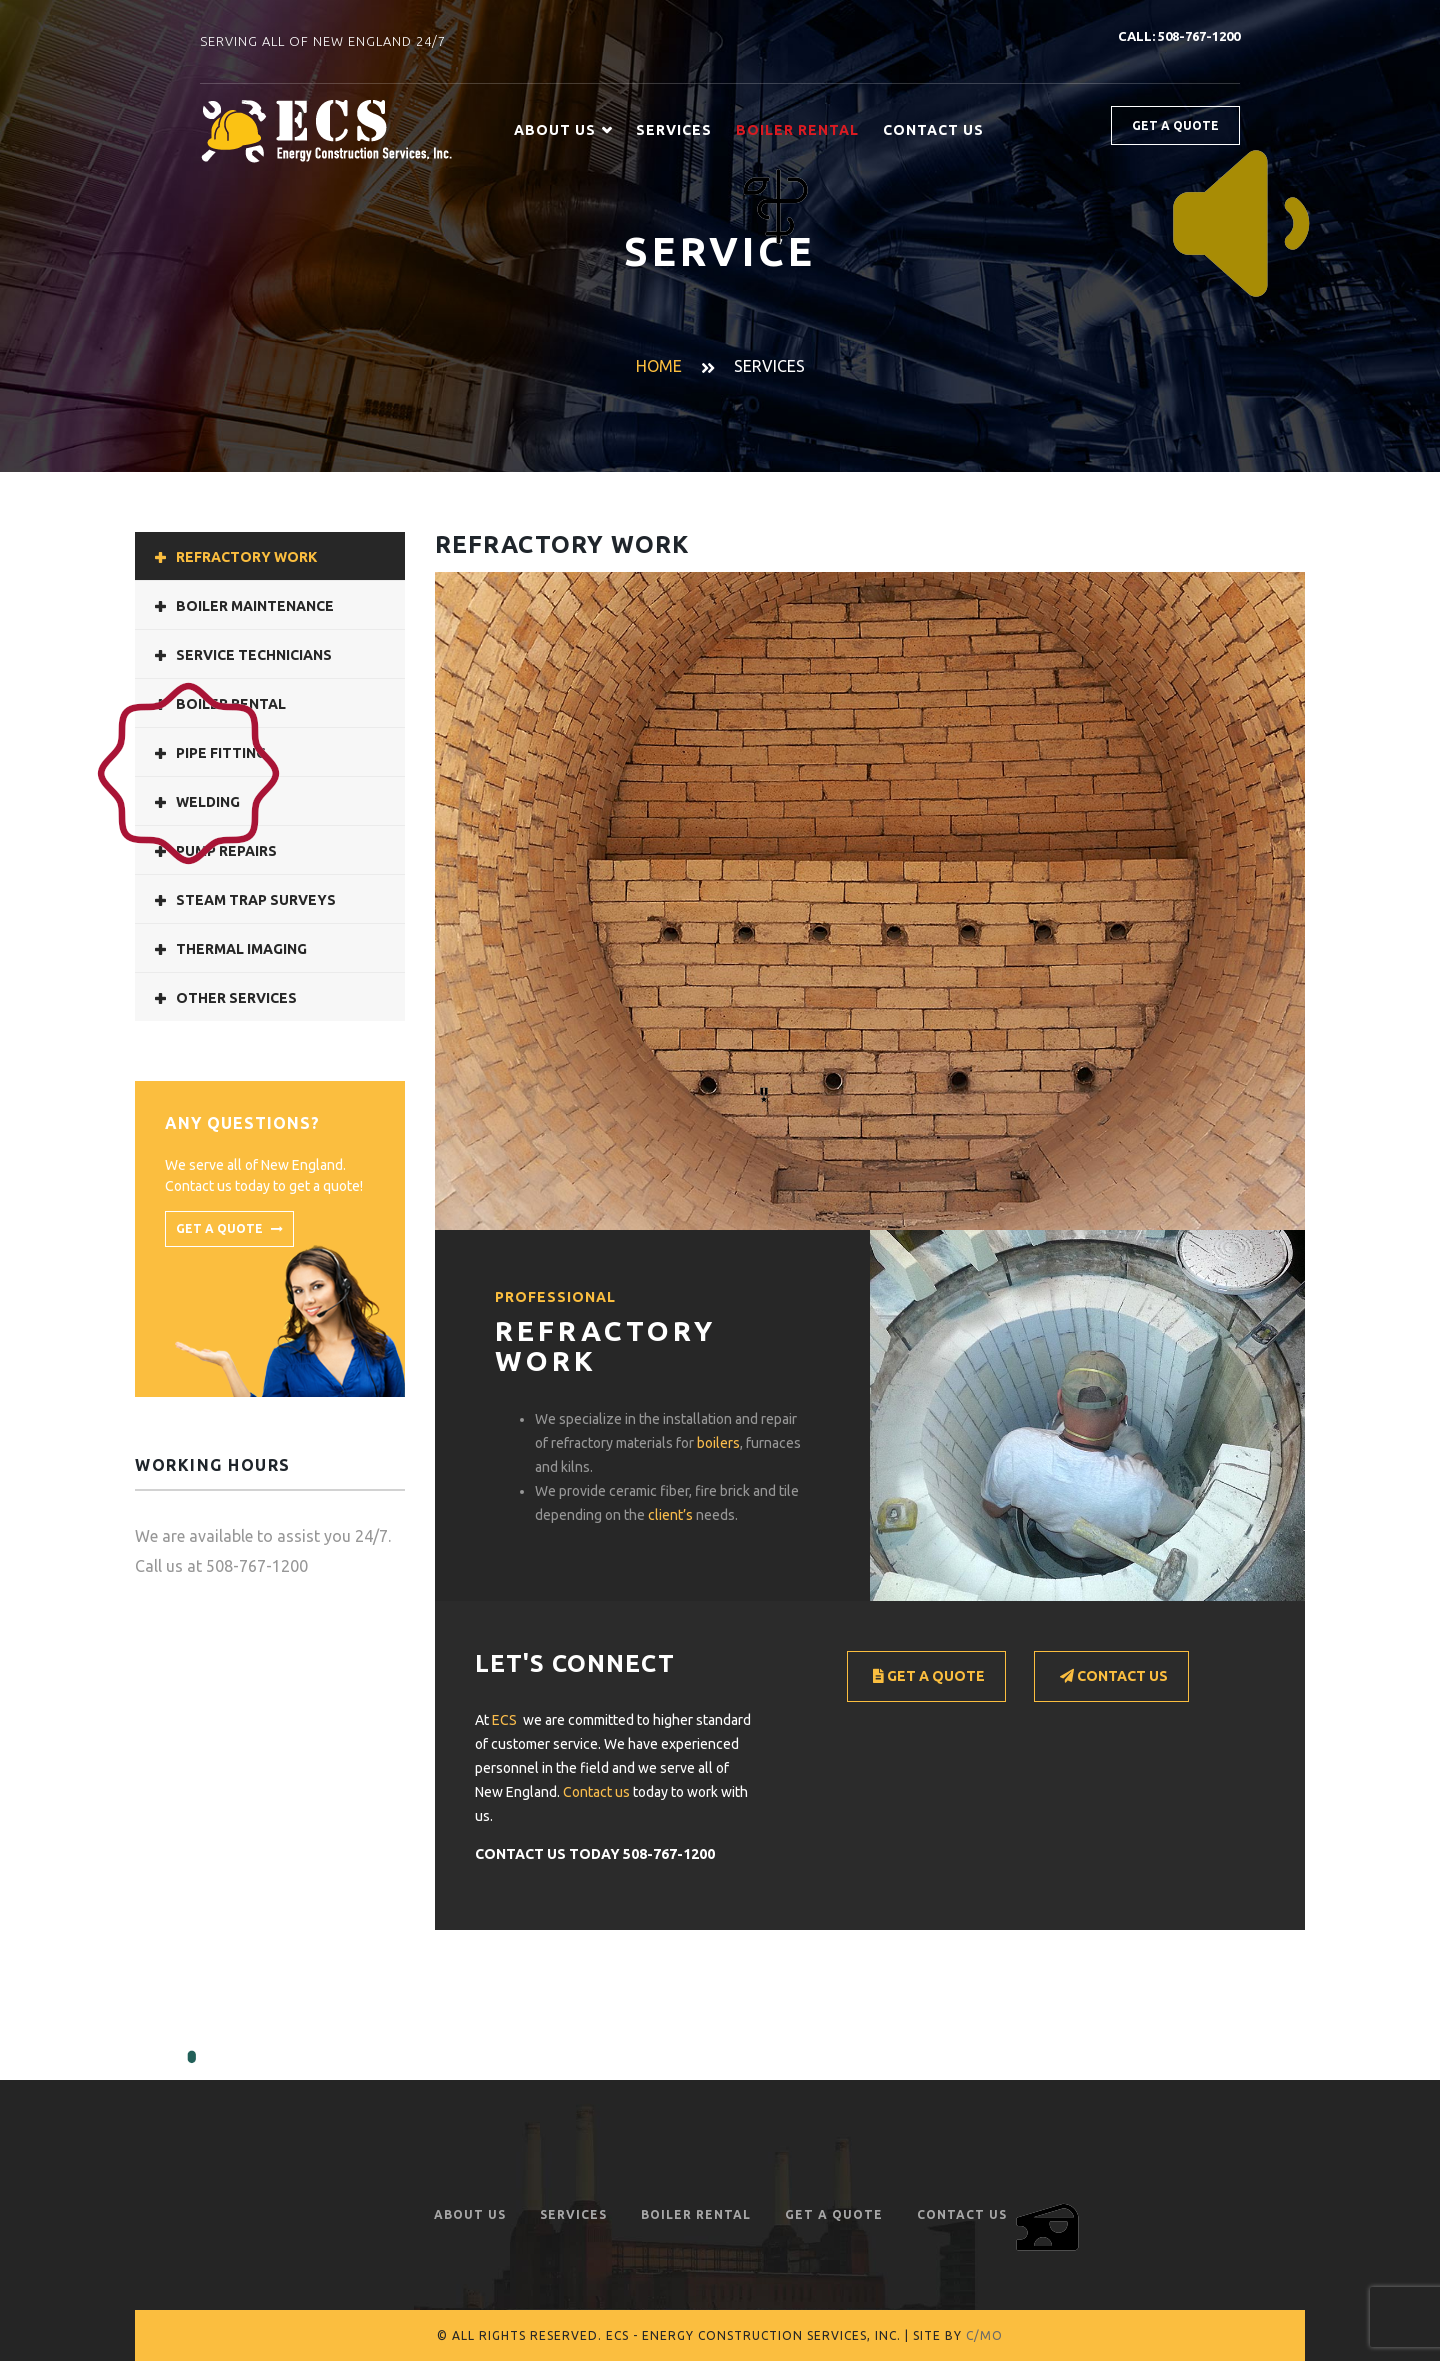 This screenshot has height=2361, width=1440. I want to click on indicates a badge or certification status, so click(188, 773).